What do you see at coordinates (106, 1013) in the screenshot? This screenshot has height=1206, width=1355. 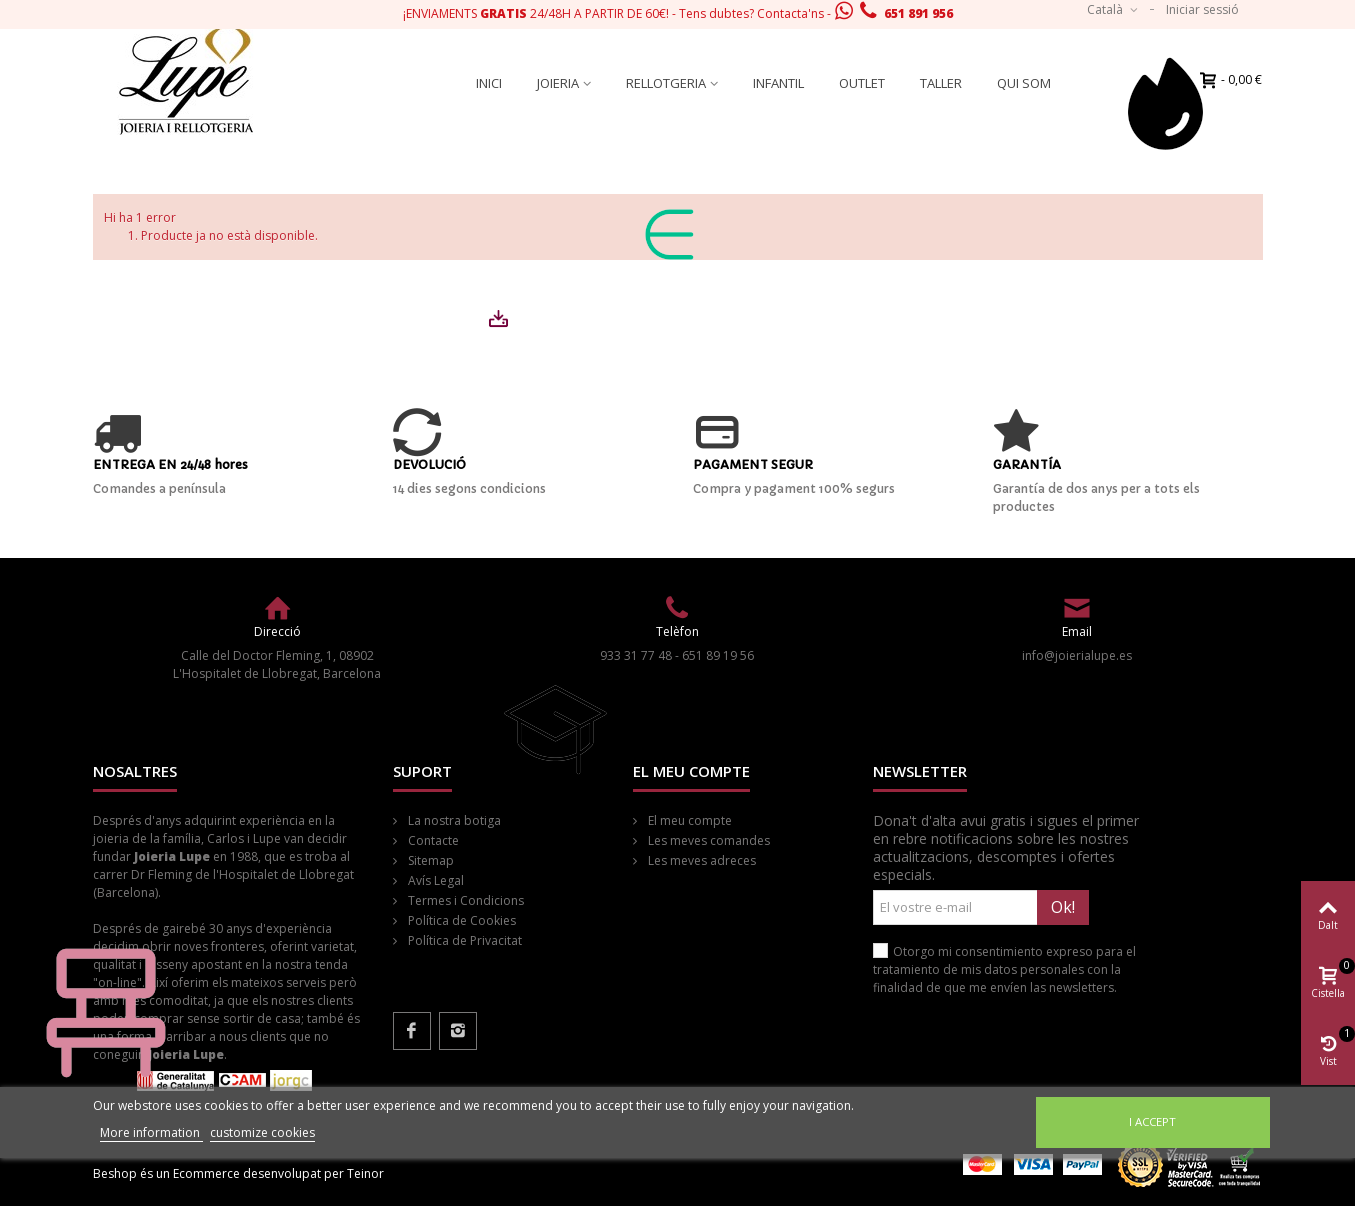 I see `browse furniture or seating options` at bounding box center [106, 1013].